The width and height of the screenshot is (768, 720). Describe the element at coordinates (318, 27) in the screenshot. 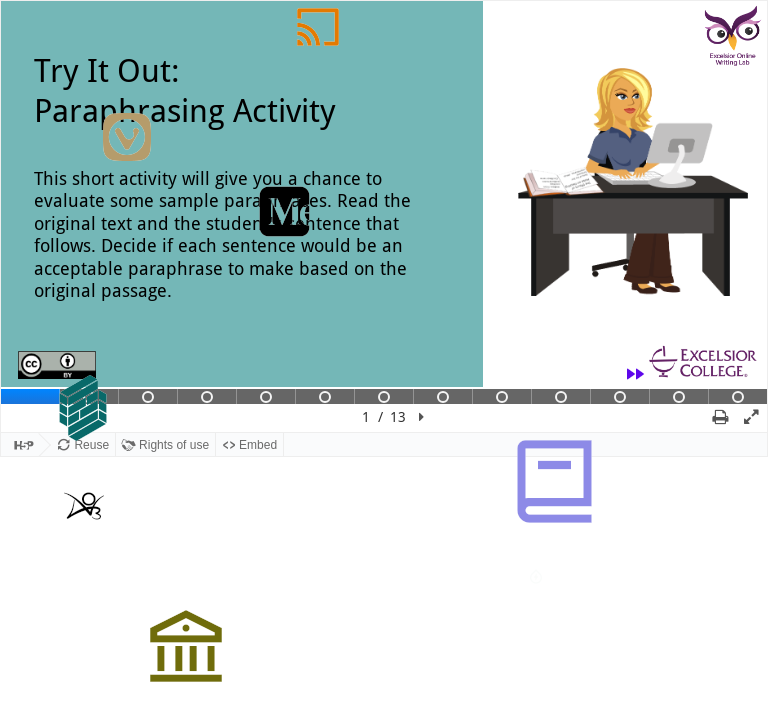

I see `cast media to a nearby device` at that location.